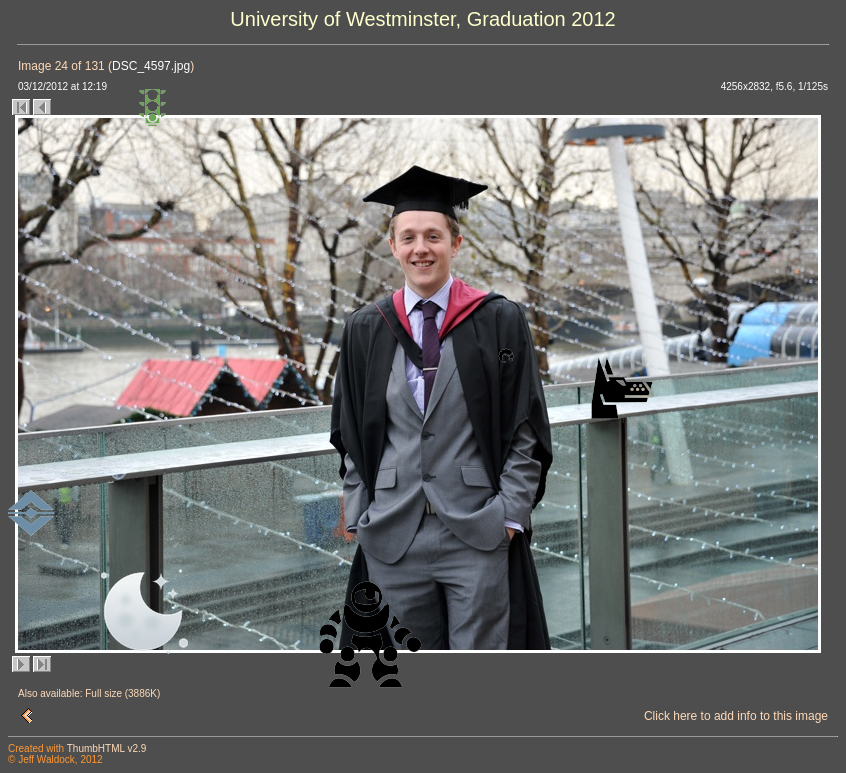  Describe the element at coordinates (31, 513) in the screenshot. I see `place a virtual marker or waypoint in-game` at that location.